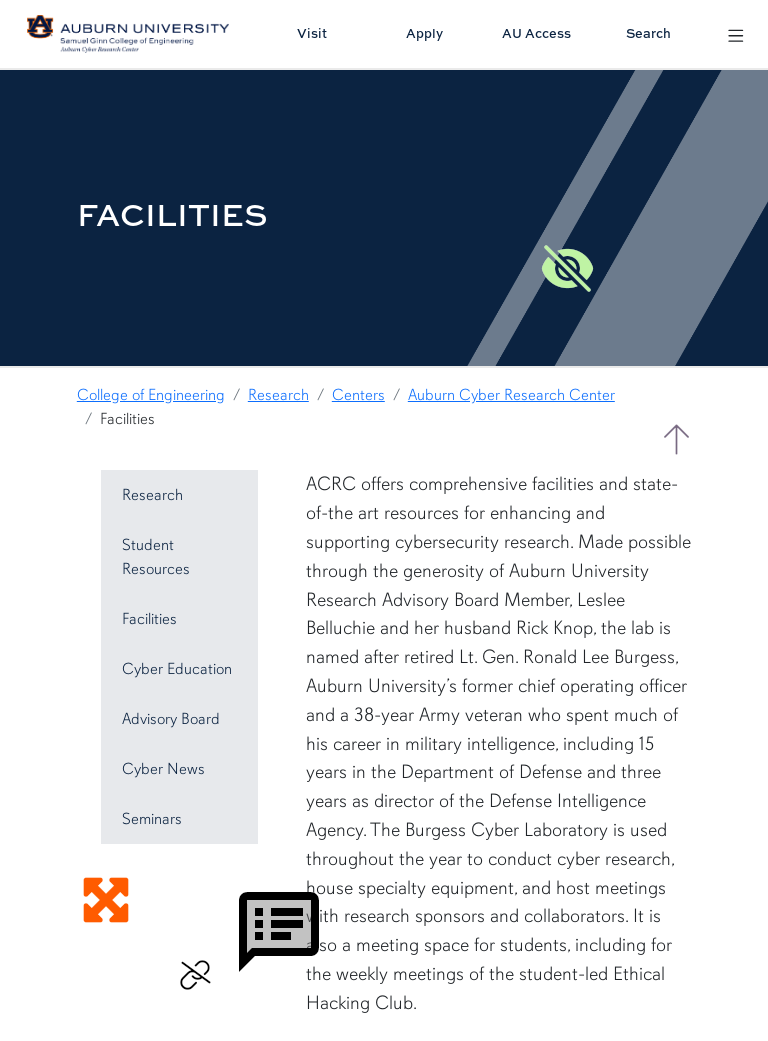  What do you see at coordinates (106, 900) in the screenshot?
I see `maximize window to full screen` at bounding box center [106, 900].